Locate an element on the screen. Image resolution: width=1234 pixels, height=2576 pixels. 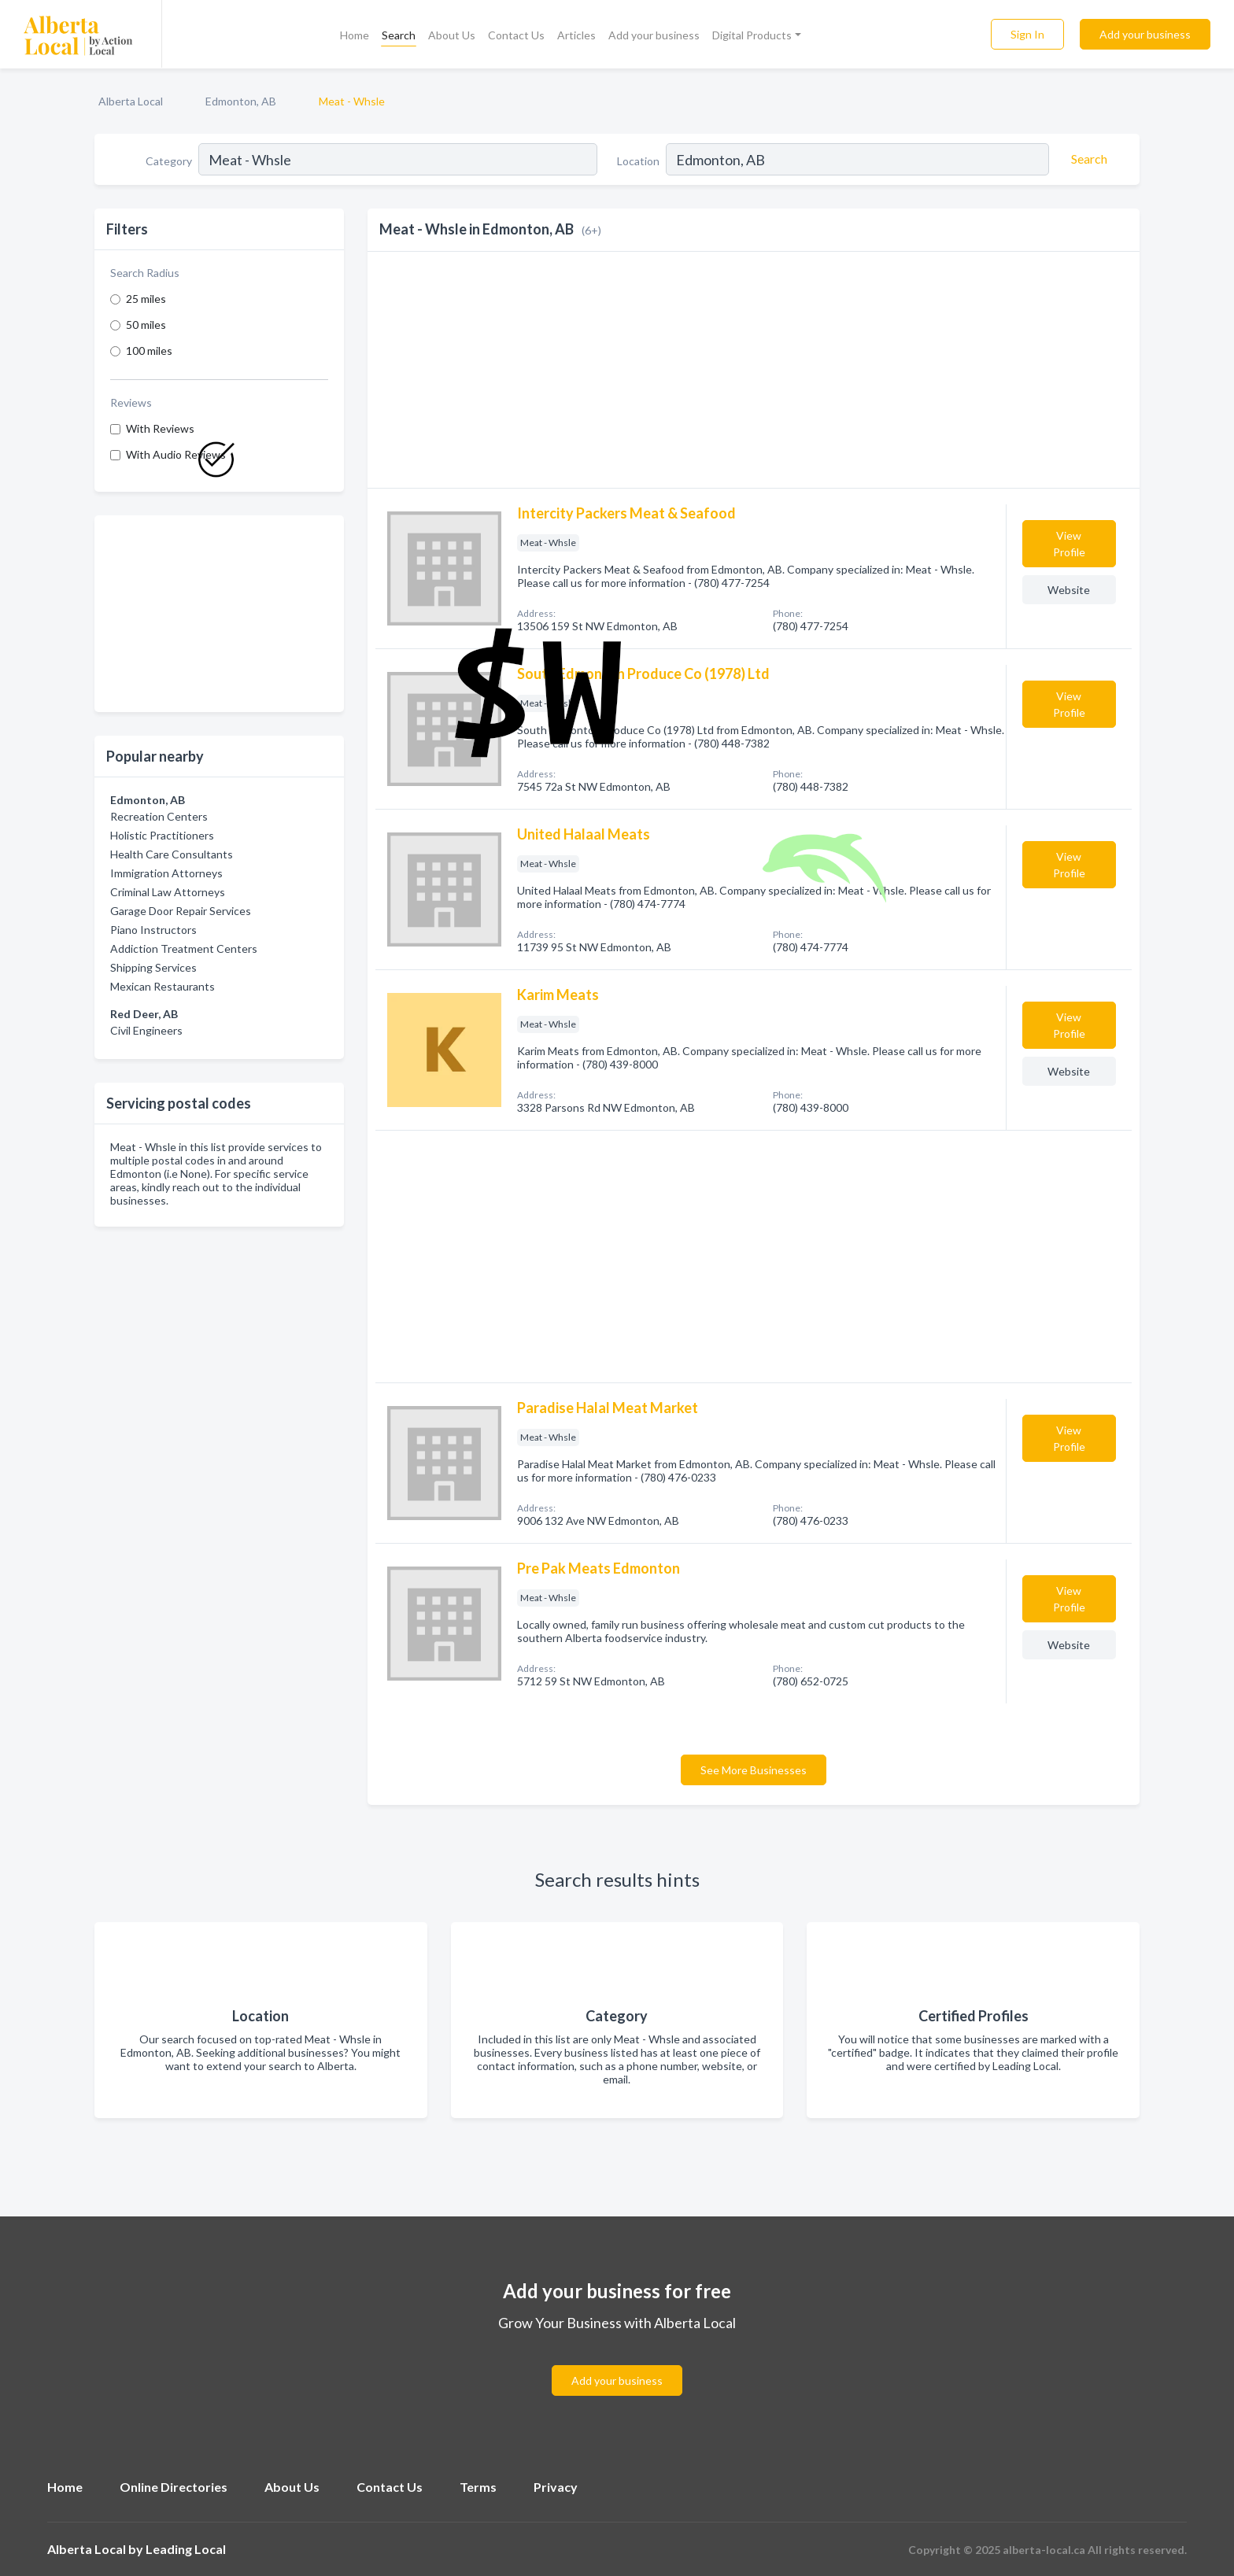
cachet status page logo is located at coordinates (216, 459).